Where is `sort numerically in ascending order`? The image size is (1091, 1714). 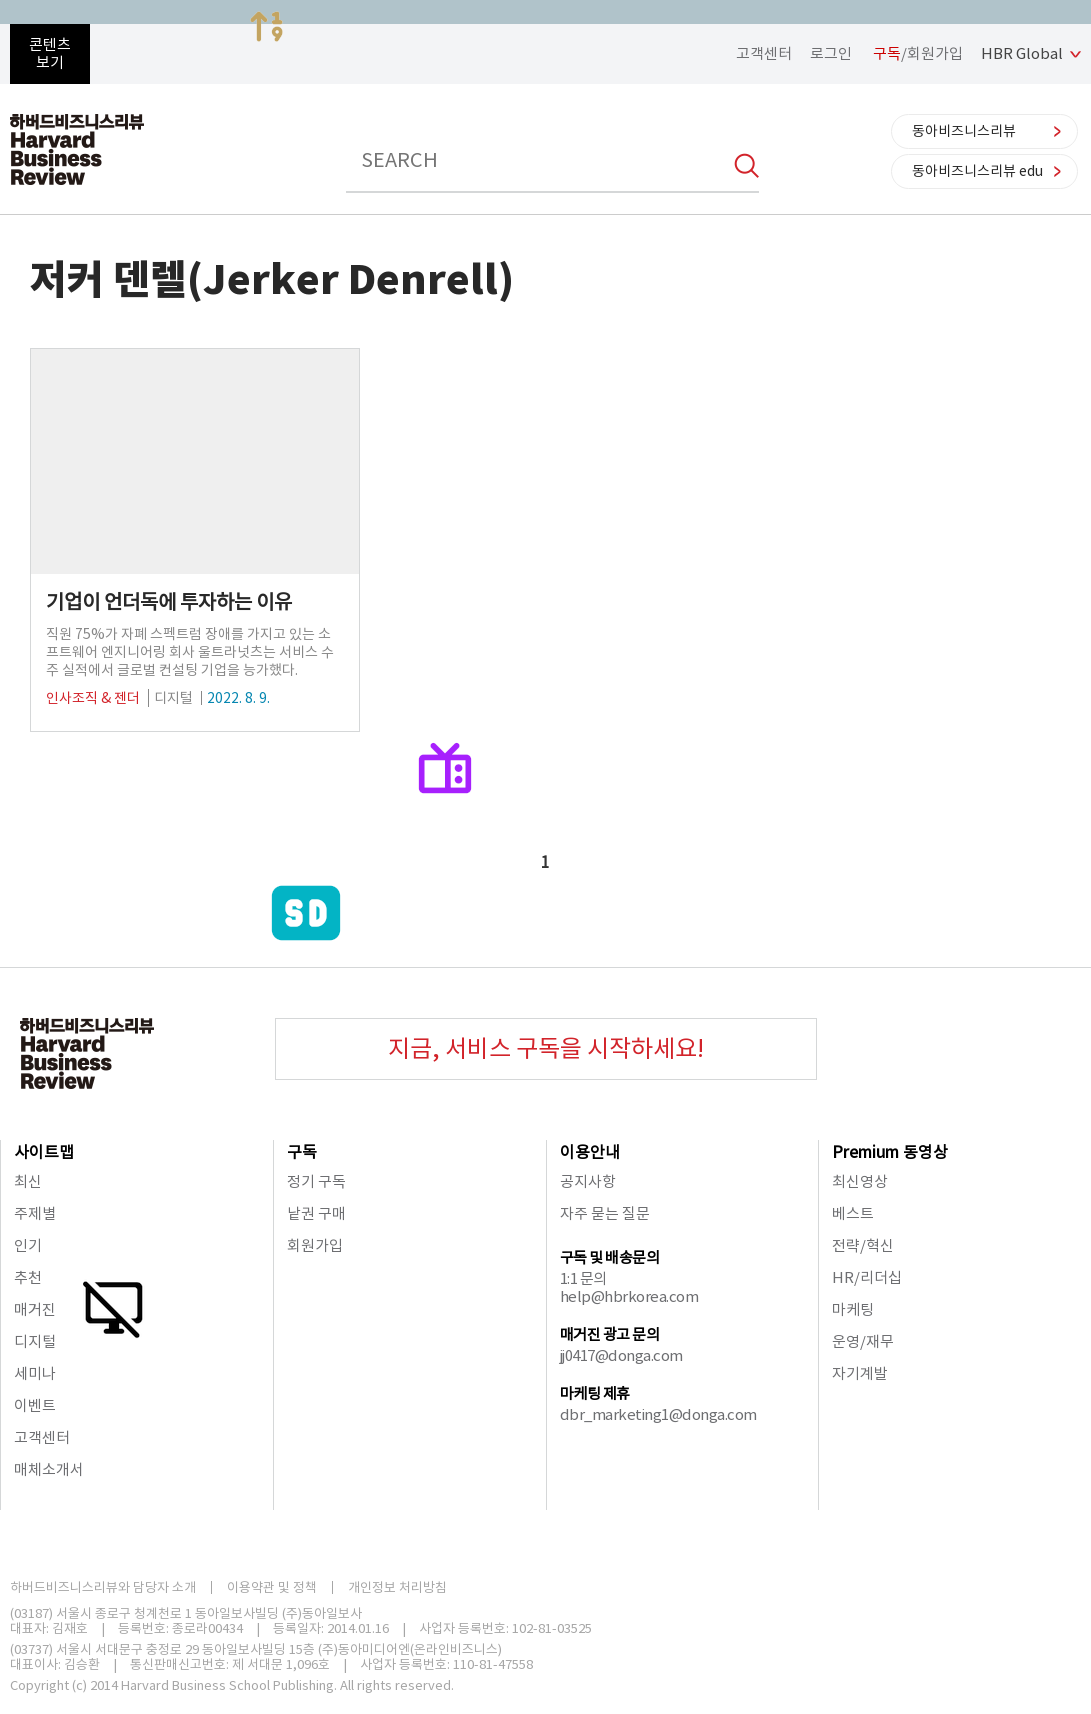 sort numerically in ascending order is located at coordinates (267, 26).